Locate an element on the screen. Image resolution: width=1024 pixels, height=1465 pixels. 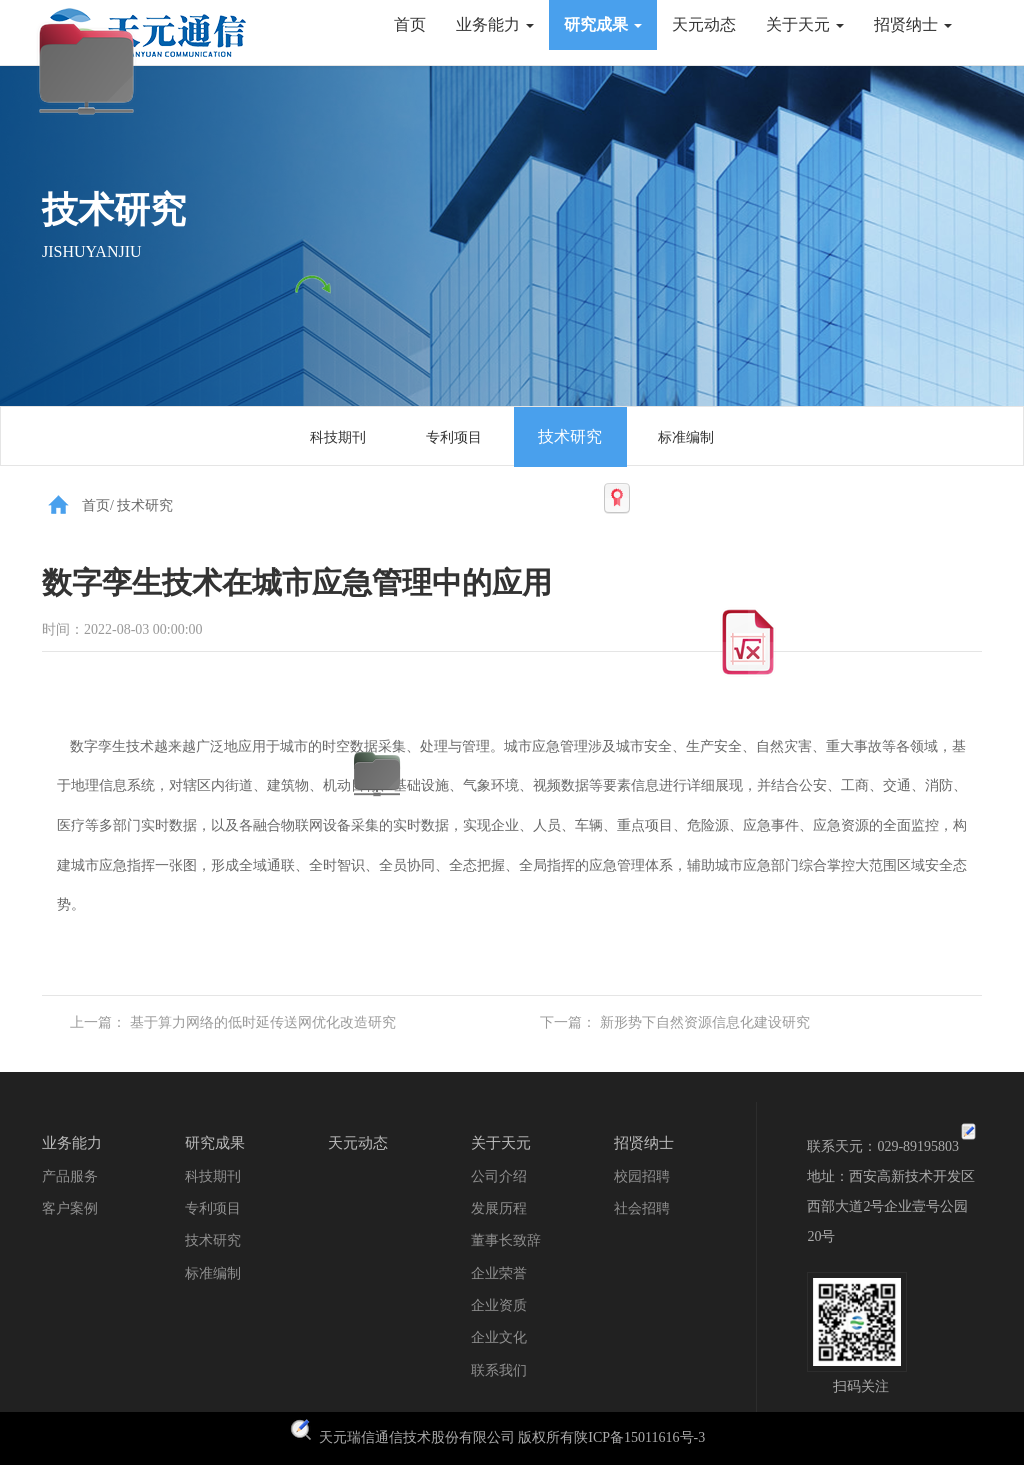
access a remote or network folder is located at coordinates (86, 67).